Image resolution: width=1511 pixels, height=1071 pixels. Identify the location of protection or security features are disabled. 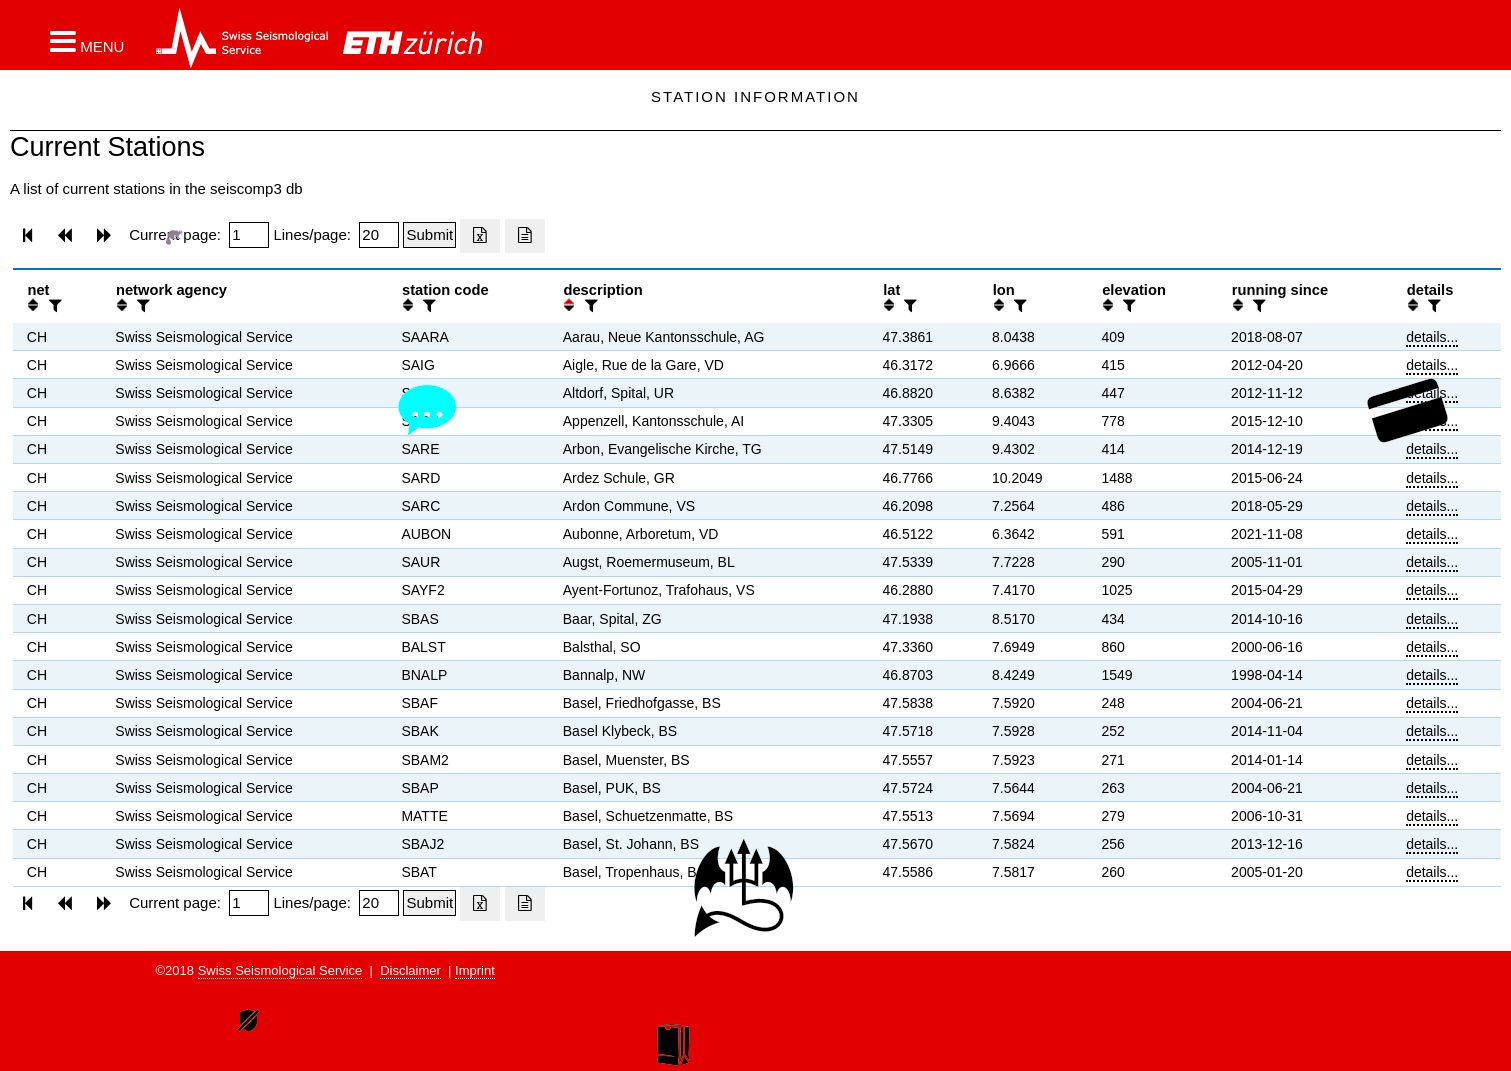
(248, 1020).